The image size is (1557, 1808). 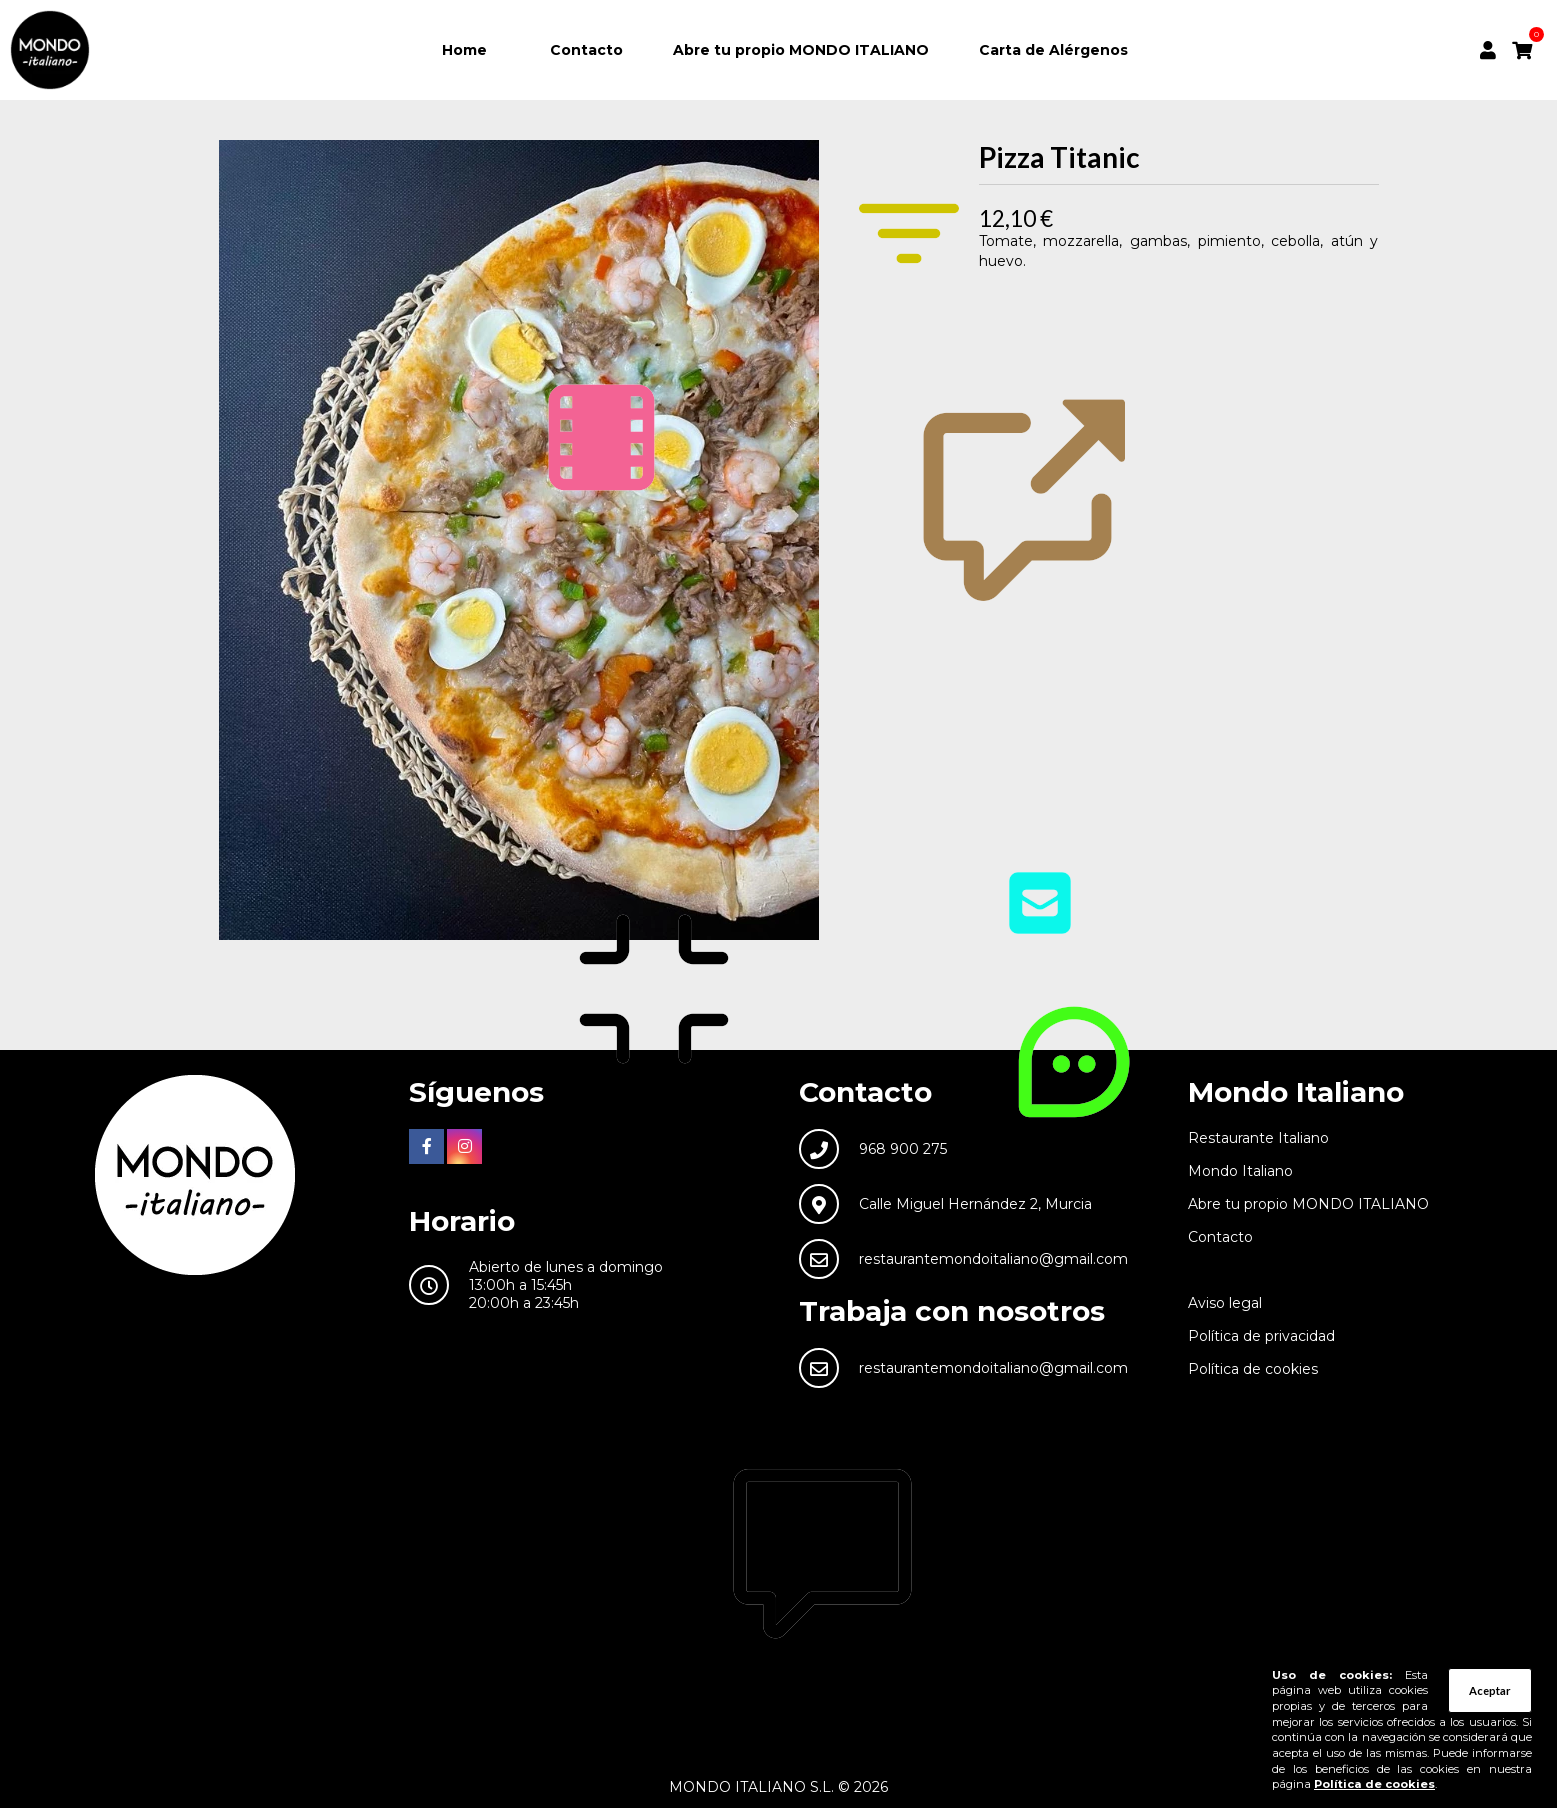 I want to click on filter or sort list items, so click(x=909, y=235).